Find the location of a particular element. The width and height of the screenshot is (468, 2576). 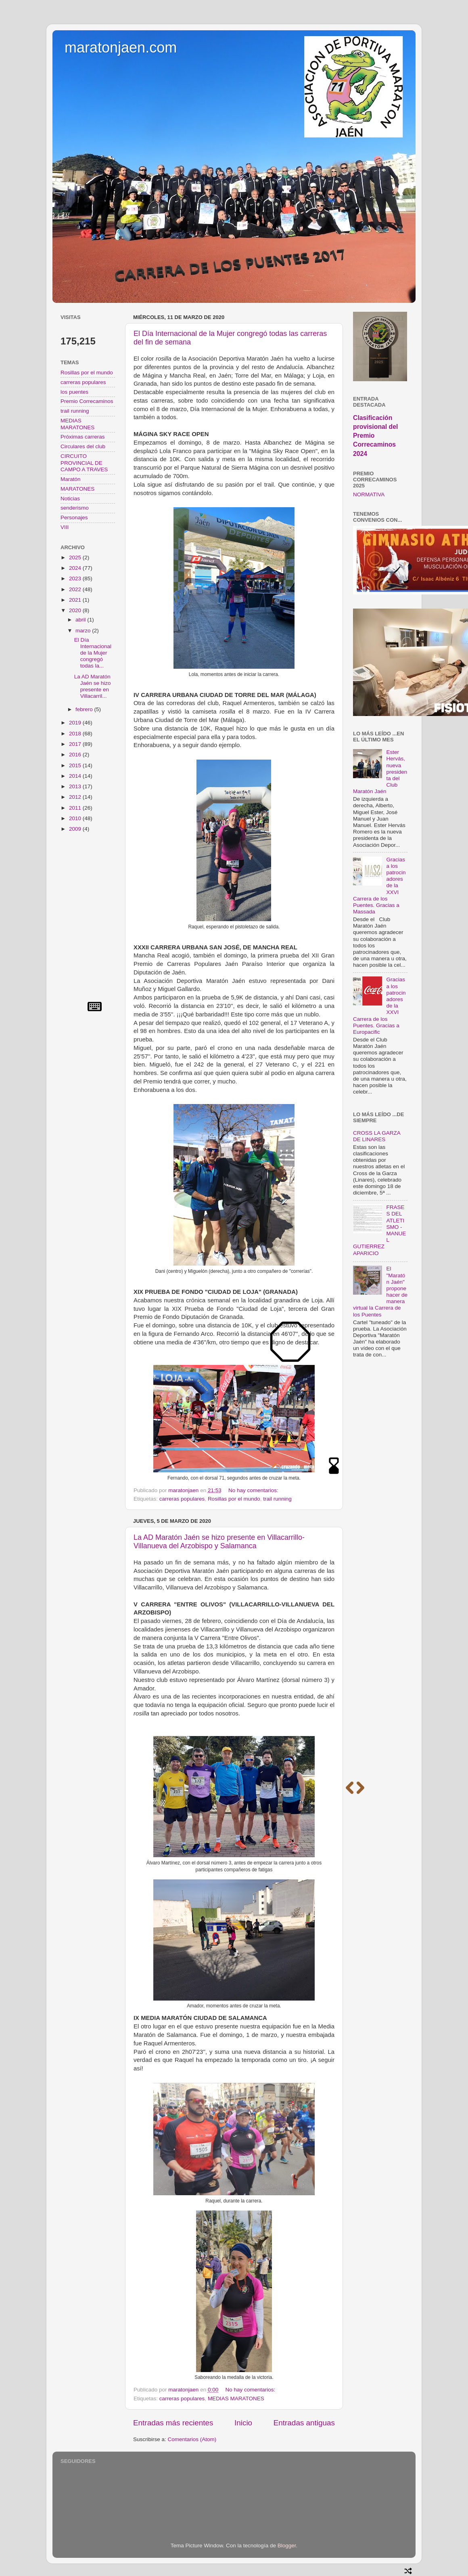

indicates time remaining or countdown in progress is located at coordinates (334, 1465).